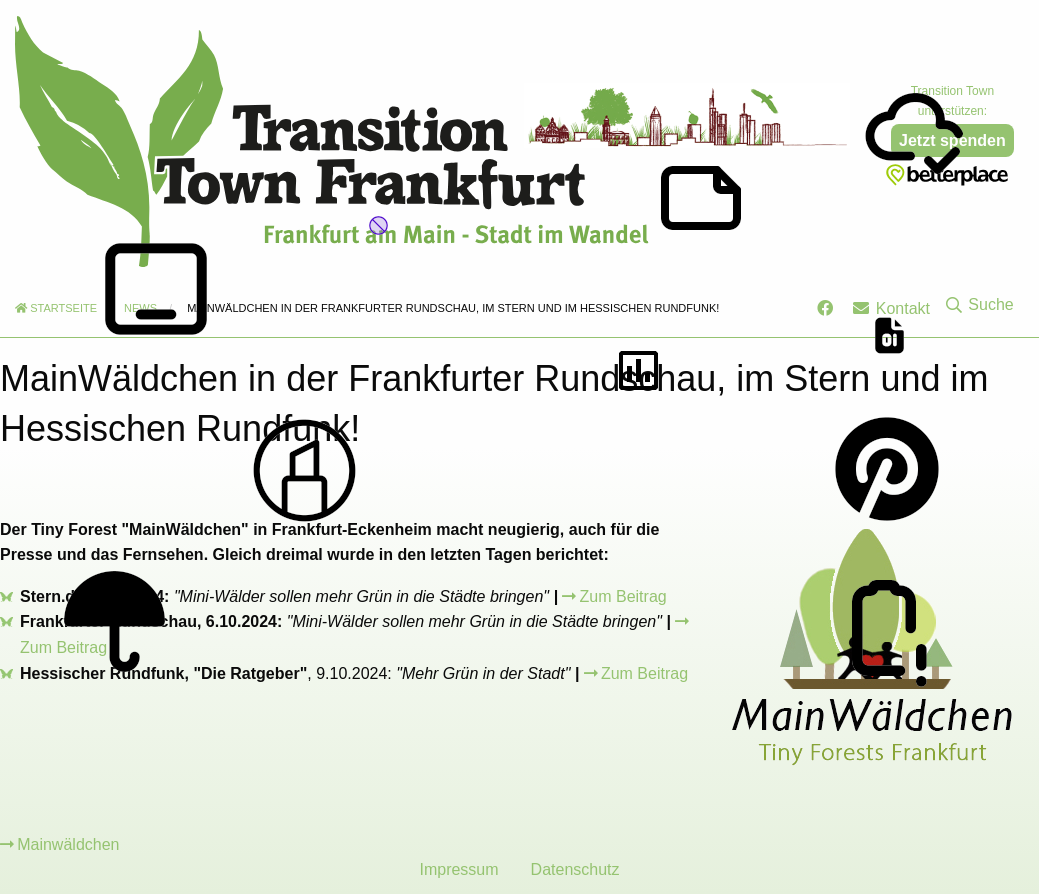 This screenshot has height=894, width=1039. What do you see at coordinates (156, 289) in the screenshot?
I see `switch to landscape mode` at bounding box center [156, 289].